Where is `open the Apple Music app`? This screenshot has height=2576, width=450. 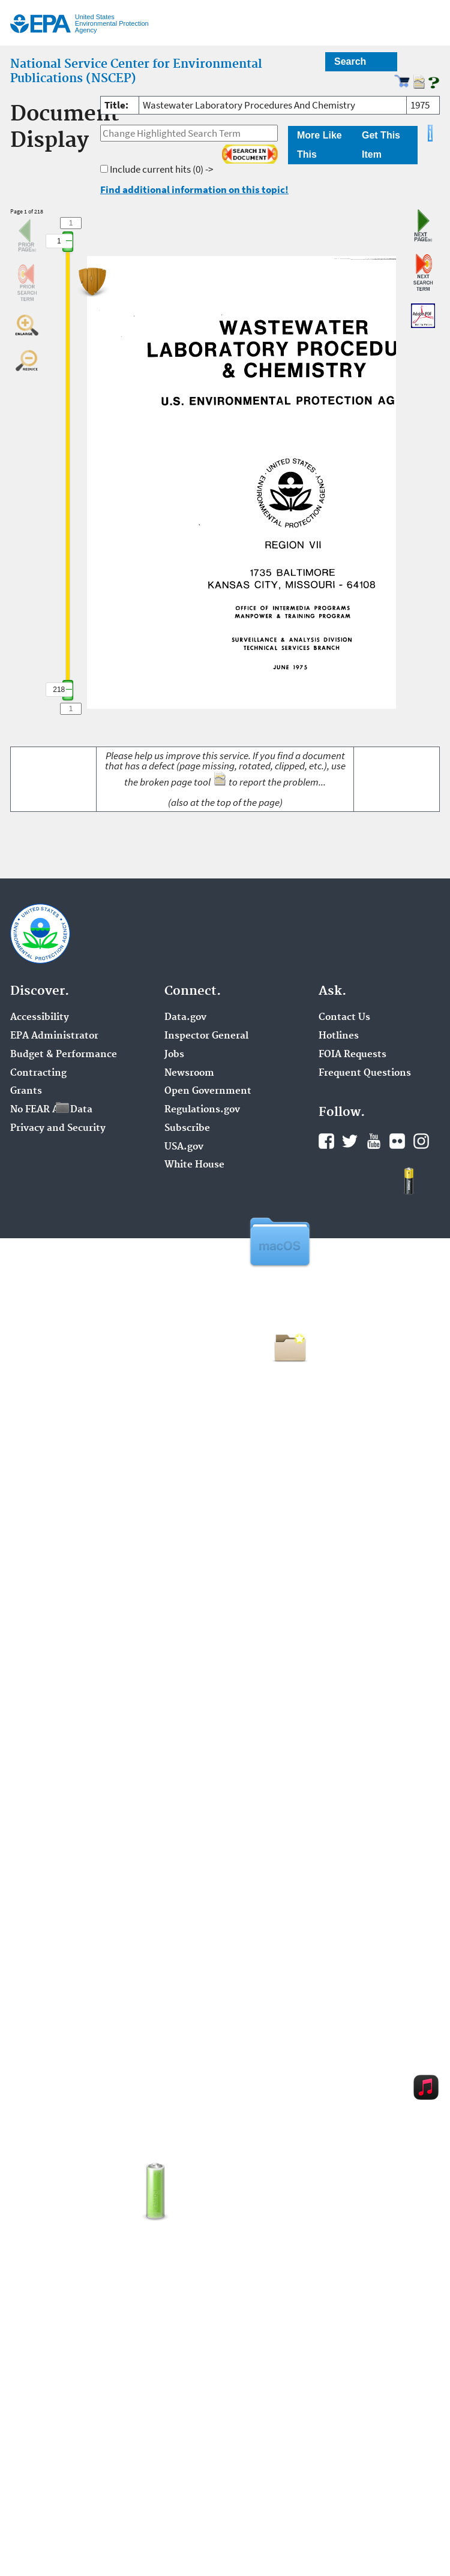 open the Apple Music app is located at coordinates (426, 2087).